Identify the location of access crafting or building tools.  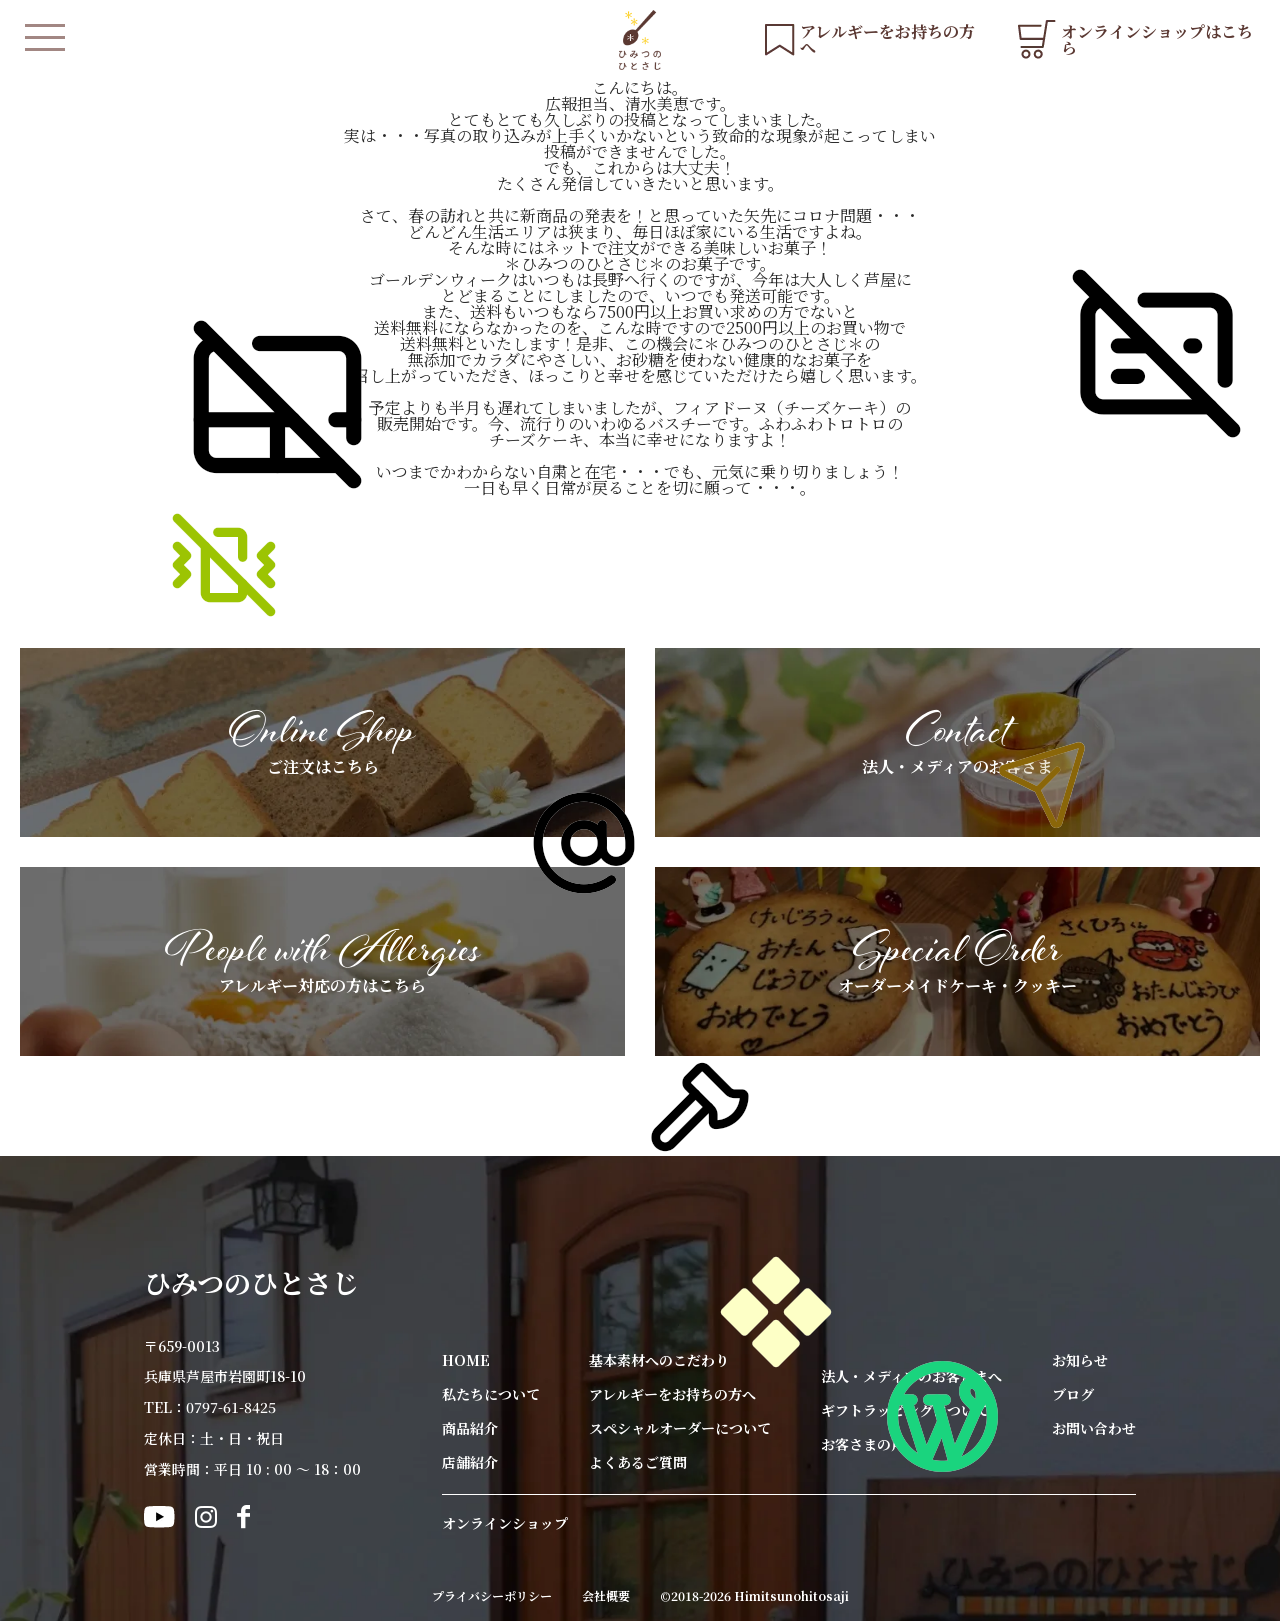
(700, 1107).